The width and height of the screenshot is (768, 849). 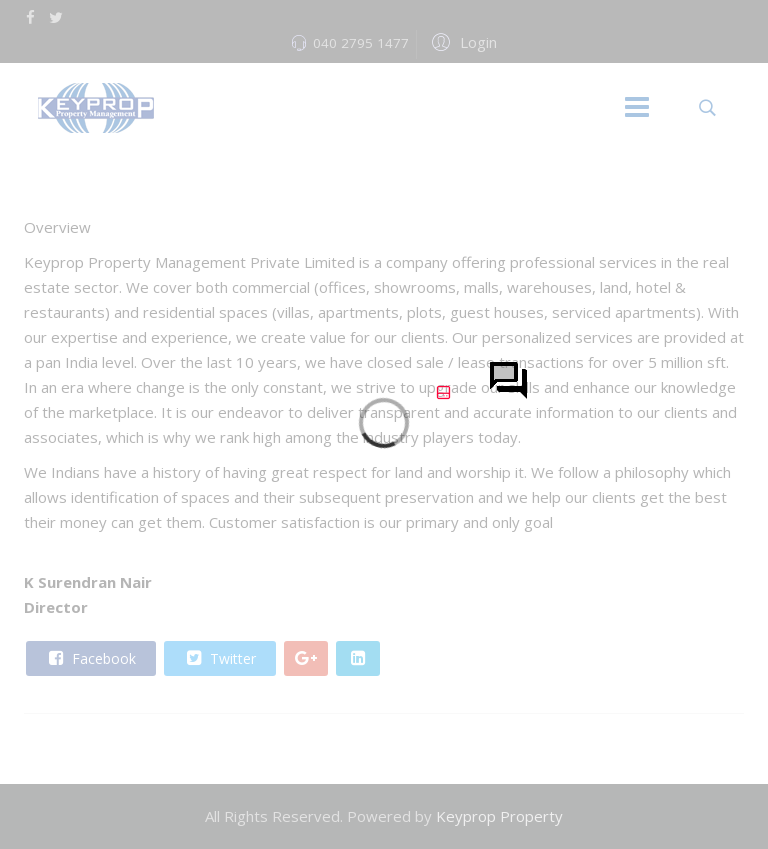 I want to click on open forum or group discussion, so click(x=508, y=380).